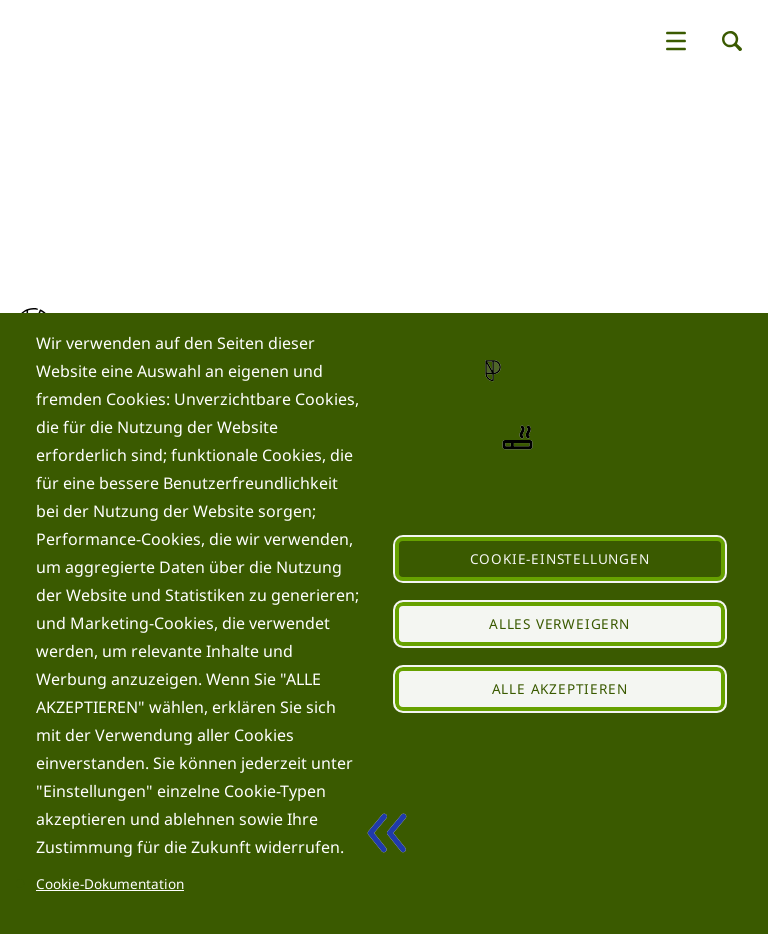 The width and height of the screenshot is (768, 934). Describe the element at coordinates (491, 369) in the screenshot. I see `phosphor icons library branding logo` at that location.